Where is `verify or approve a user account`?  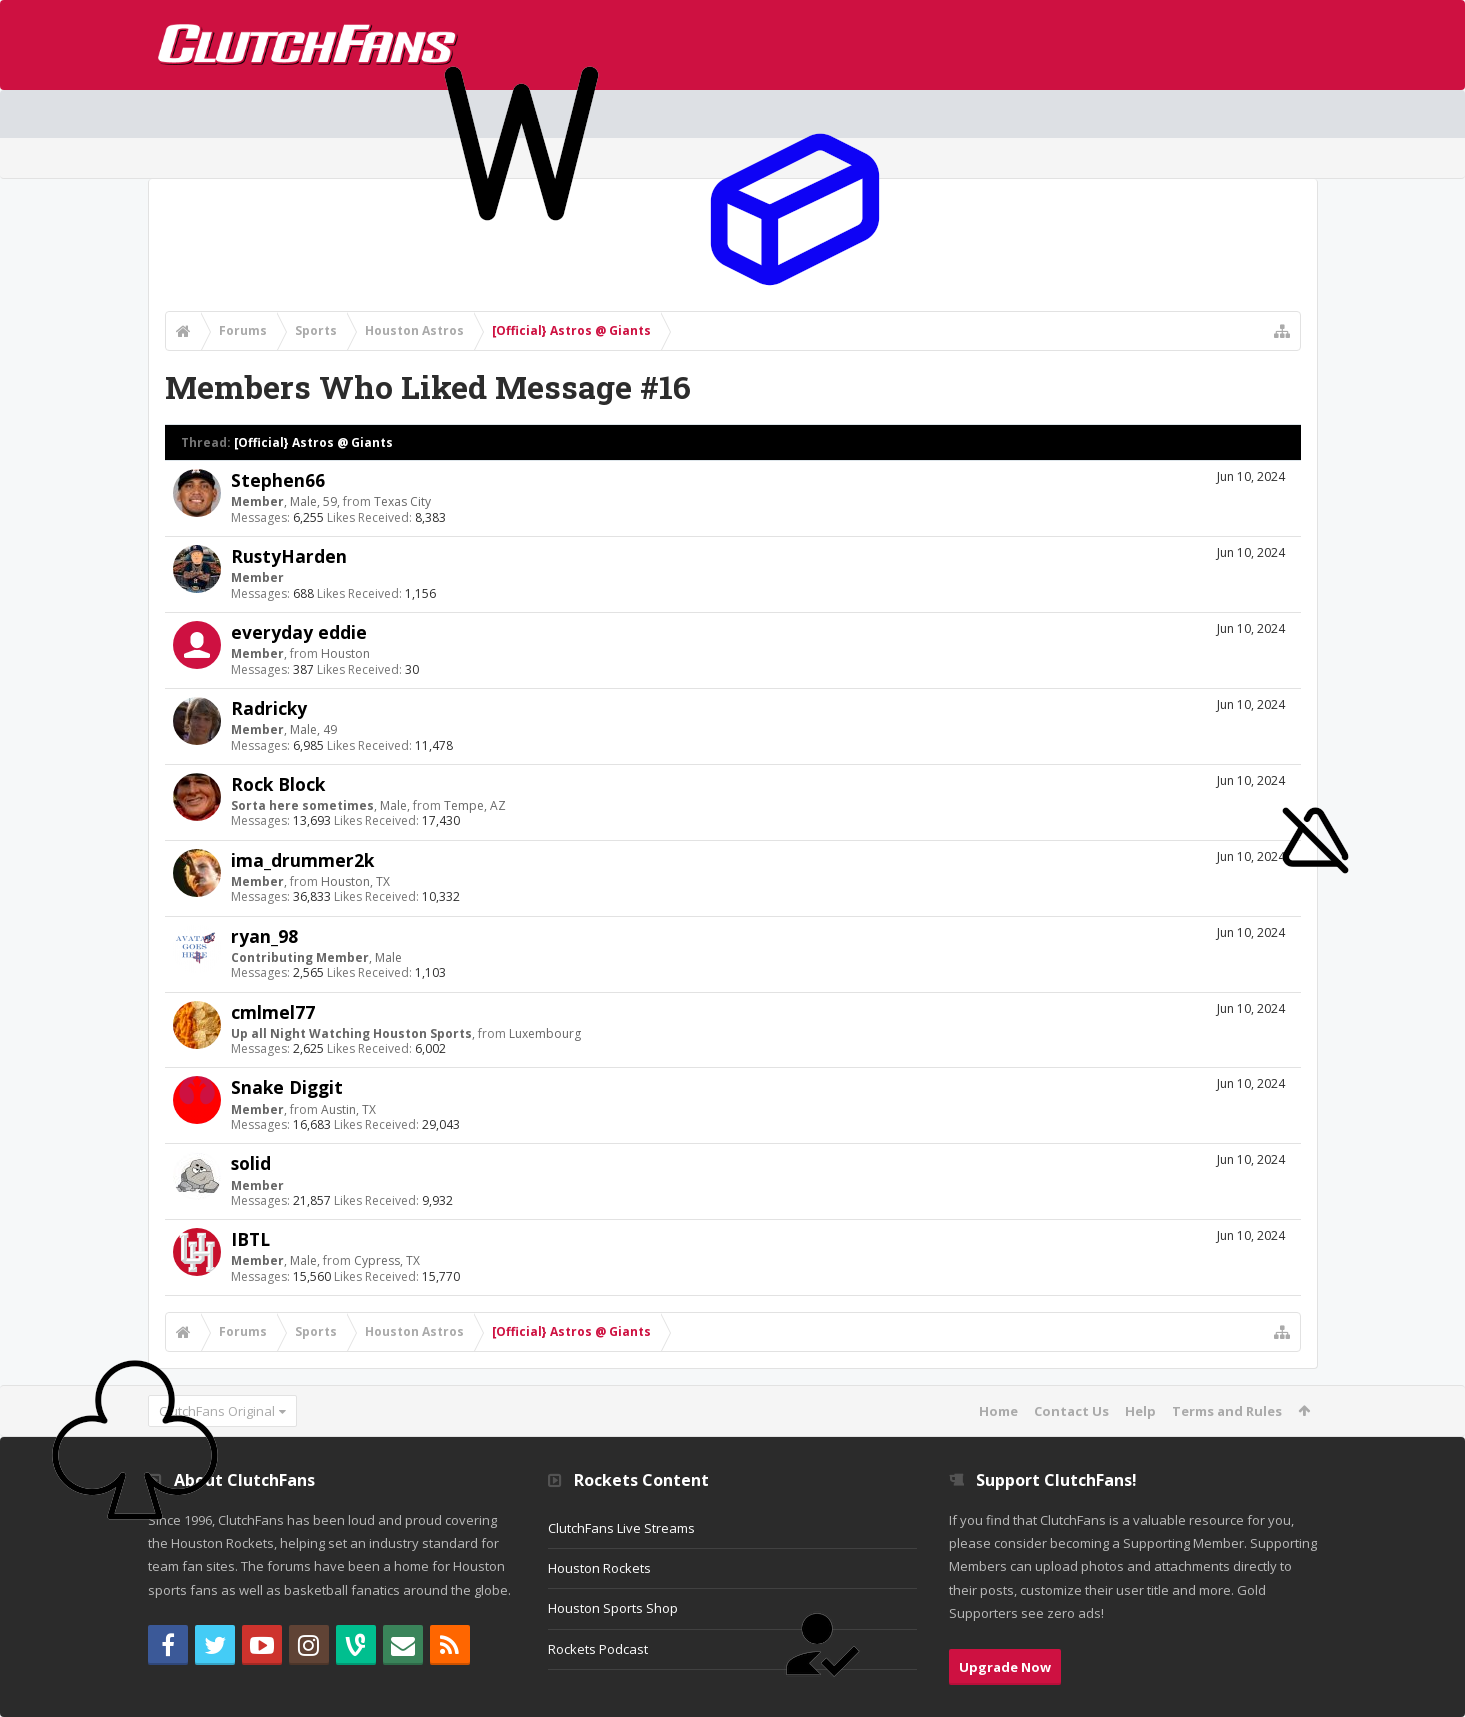
verify or approve a user account is located at coordinates (821, 1644).